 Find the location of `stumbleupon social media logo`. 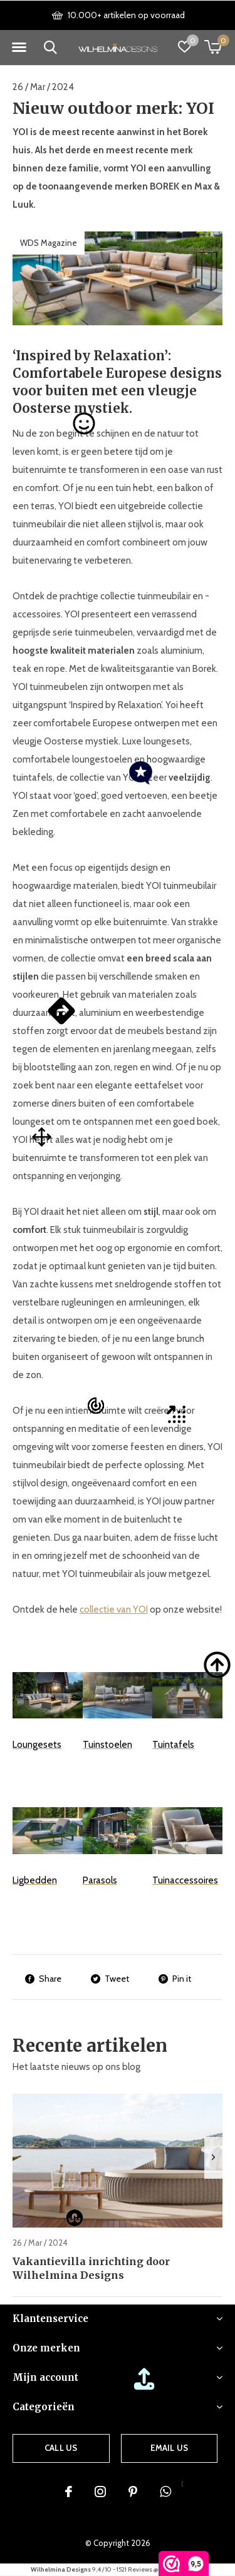

stumbleupon social media logo is located at coordinates (74, 2218).